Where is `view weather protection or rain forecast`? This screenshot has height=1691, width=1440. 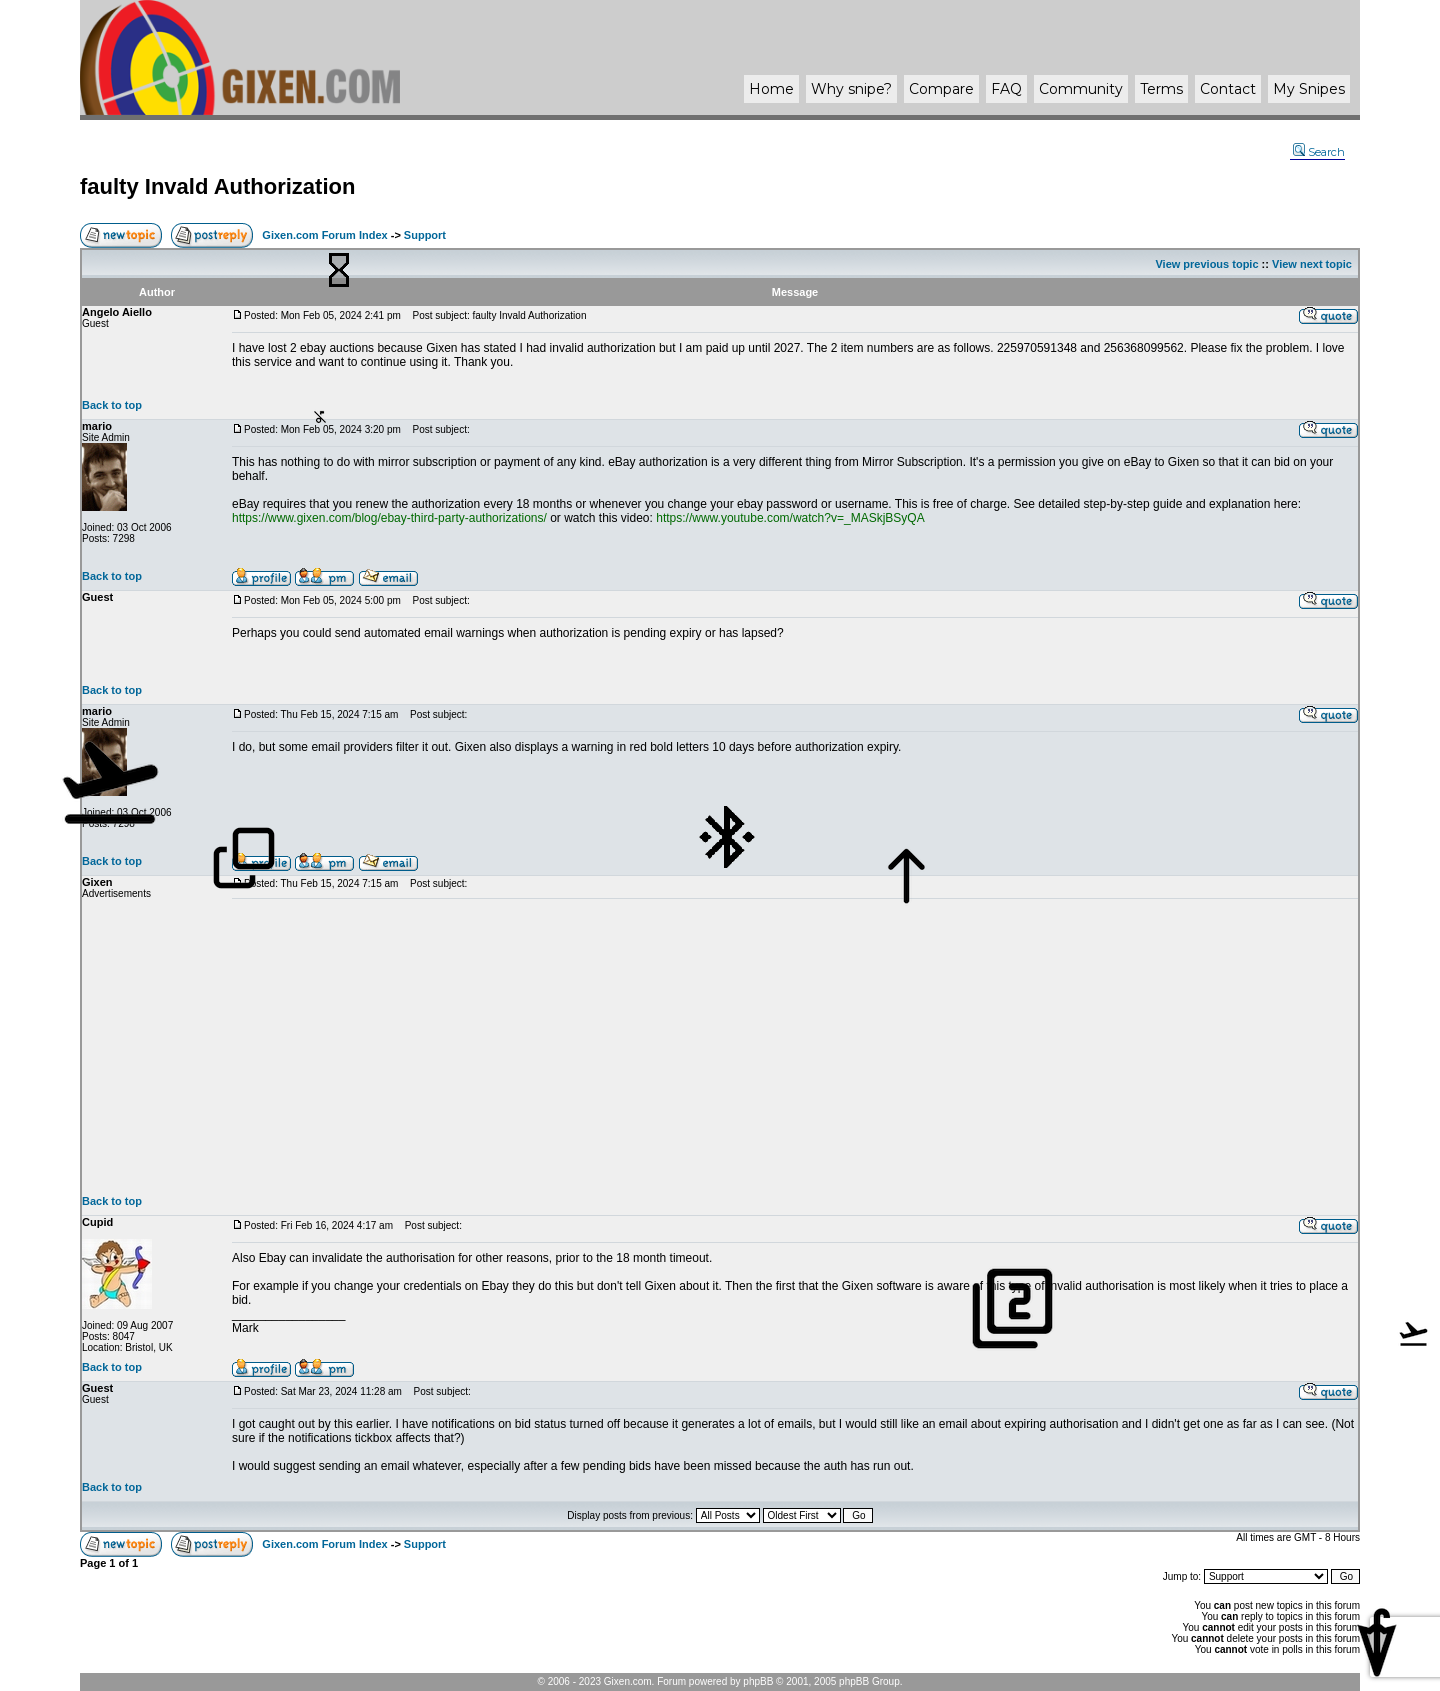
view weather protection or rain forecast is located at coordinates (1377, 1644).